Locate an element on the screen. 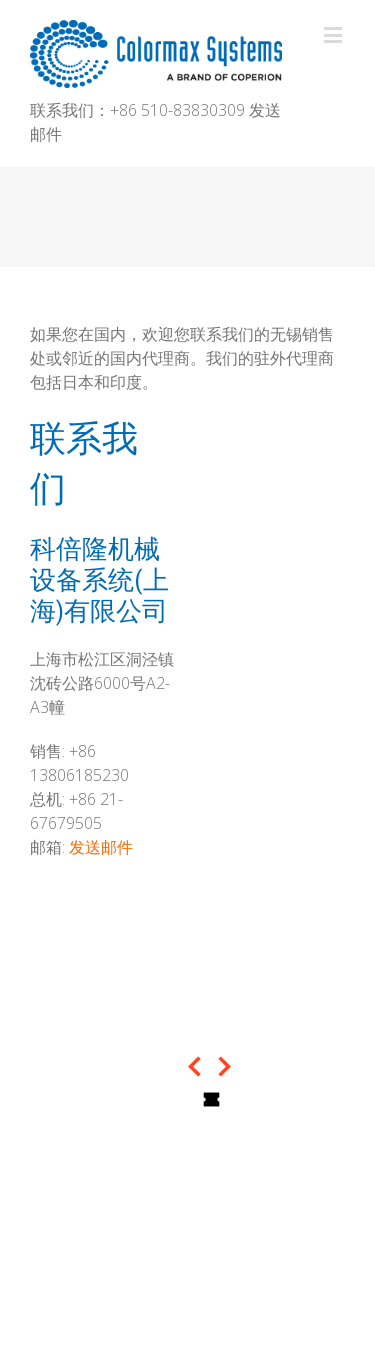 This screenshot has width=375, height=1350. view your tickets or passes is located at coordinates (211, 1099).